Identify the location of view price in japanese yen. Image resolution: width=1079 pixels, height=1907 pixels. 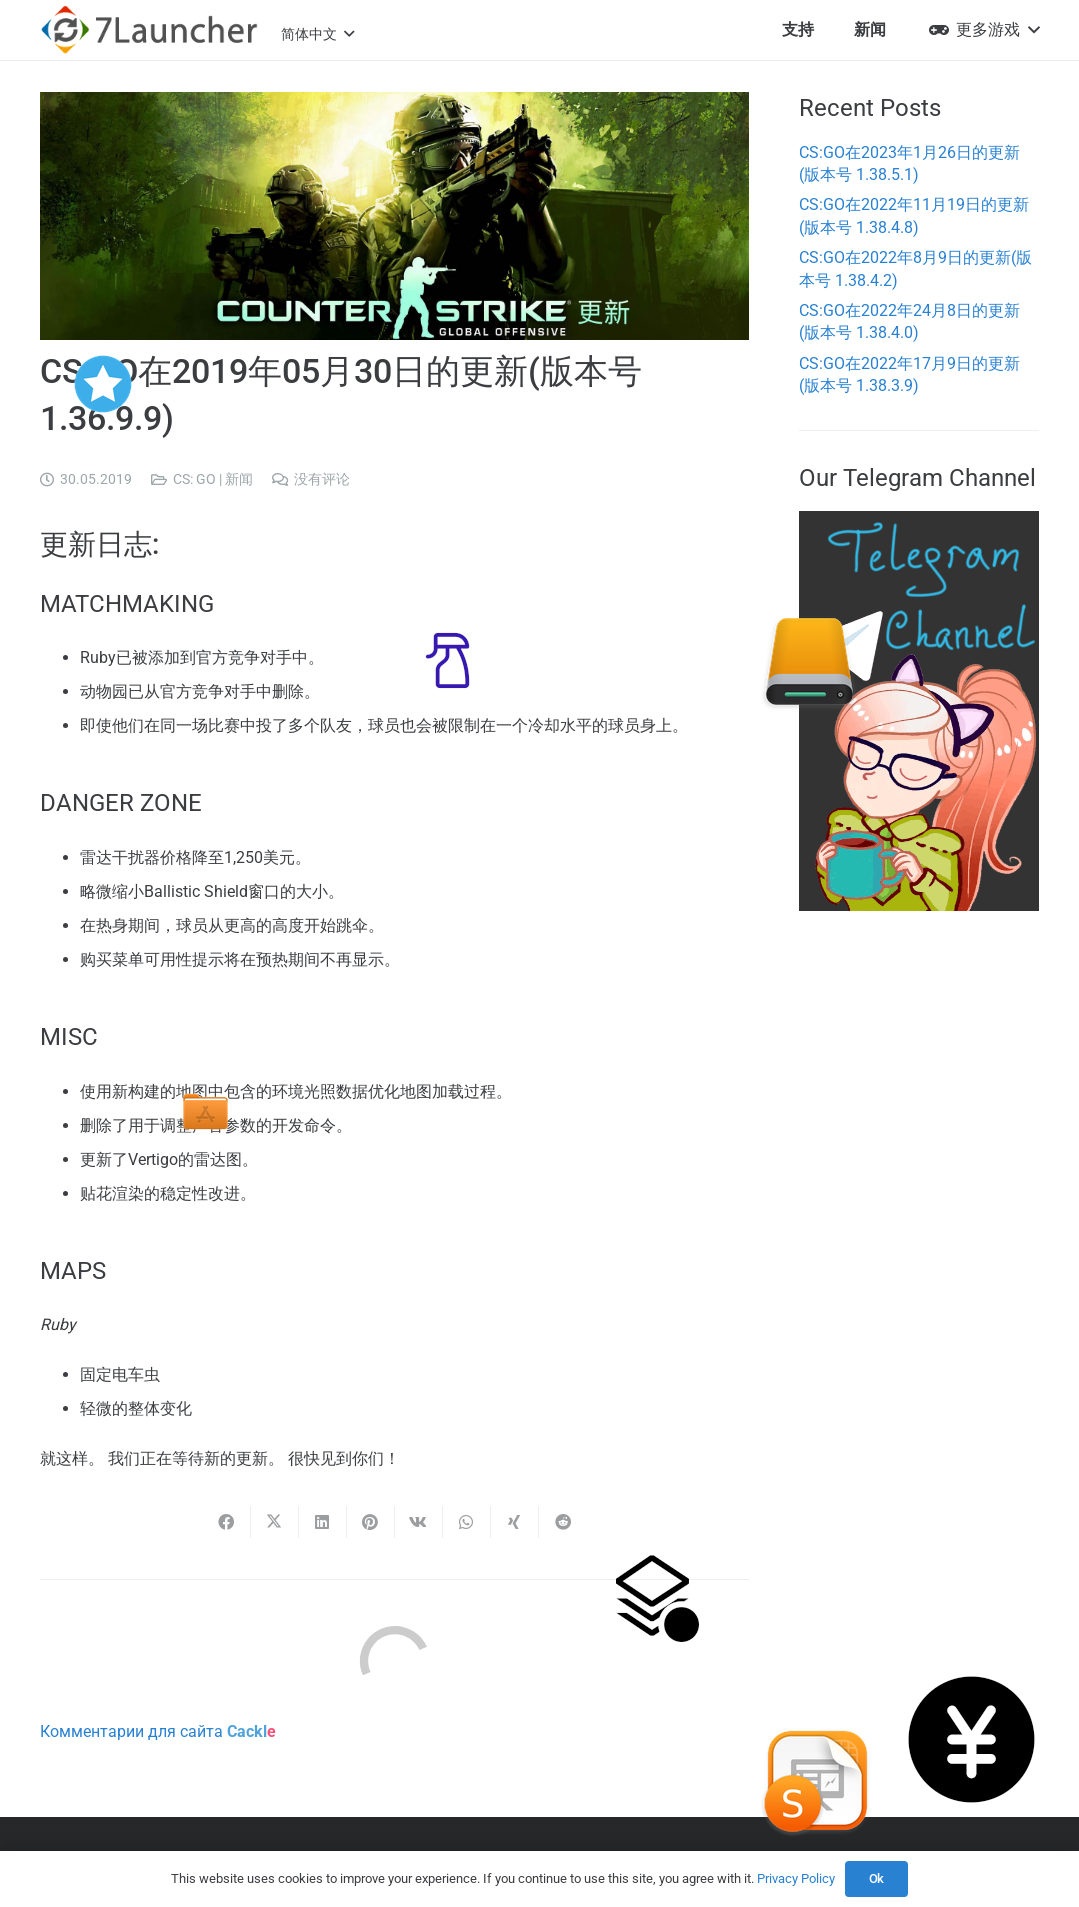
(971, 1739).